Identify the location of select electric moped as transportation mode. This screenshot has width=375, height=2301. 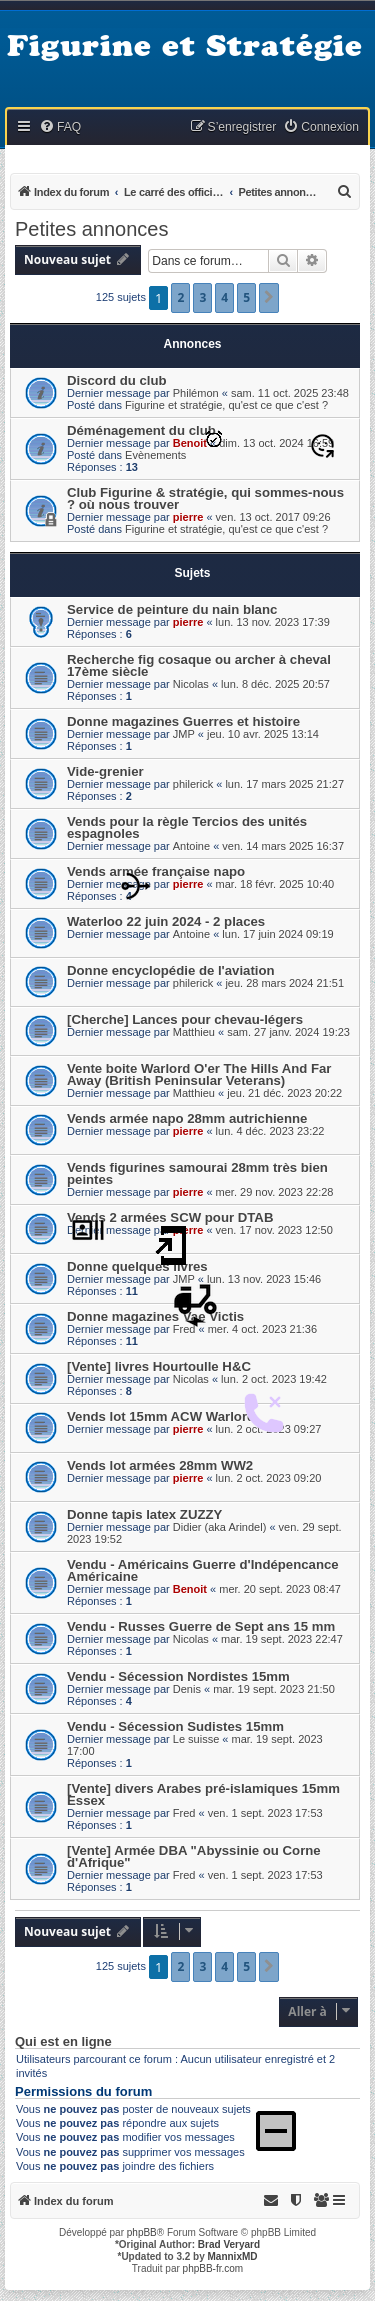
(195, 1303).